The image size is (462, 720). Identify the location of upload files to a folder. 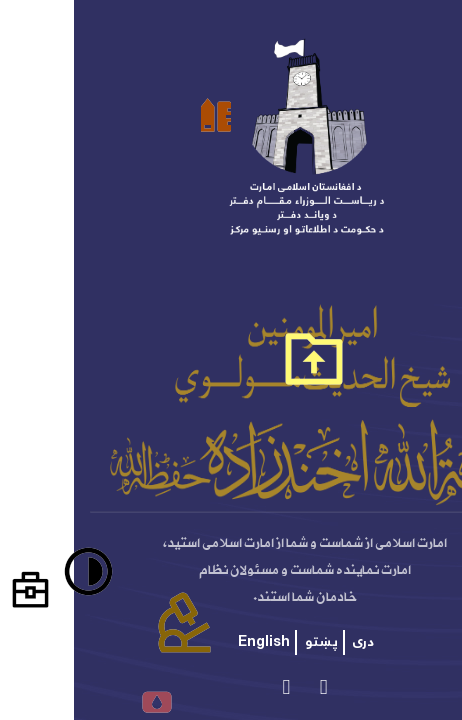
(314, 359).